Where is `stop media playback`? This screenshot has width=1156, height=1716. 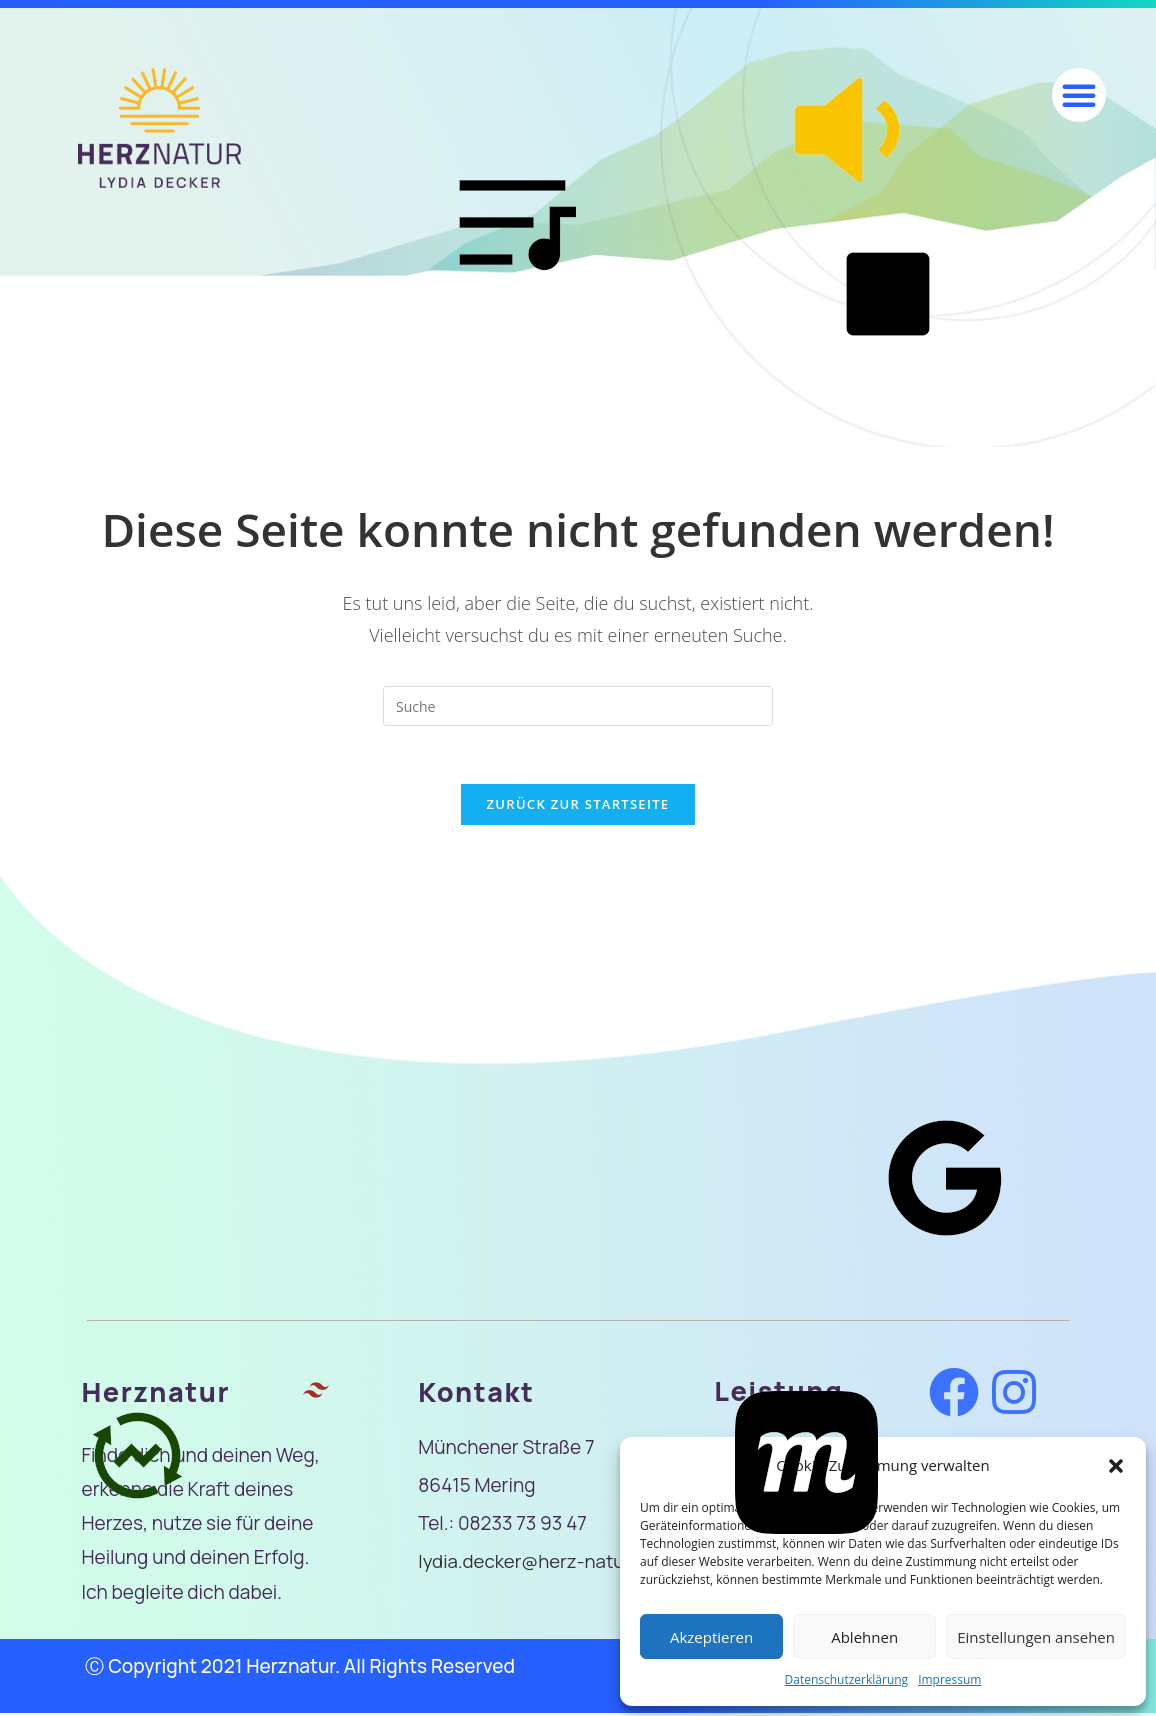 stop media playback is located at coordinates (888, 294).